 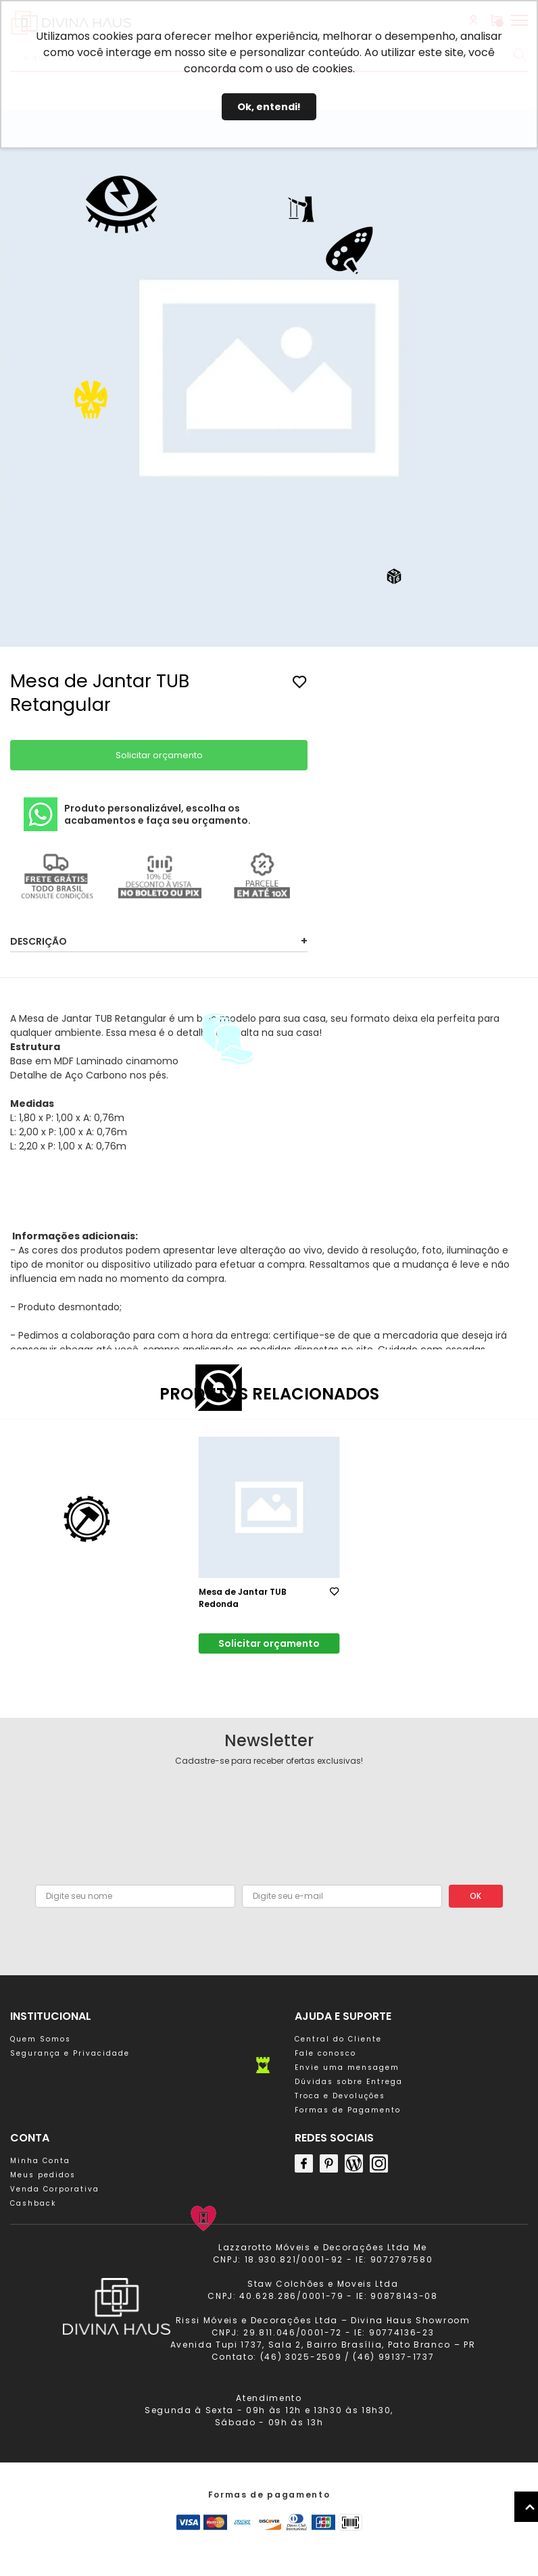 What do you see at coordinates (87, 1518) in the screenshot?
I see `access crafting or workshop settings` at bounding box center [87, 1518].